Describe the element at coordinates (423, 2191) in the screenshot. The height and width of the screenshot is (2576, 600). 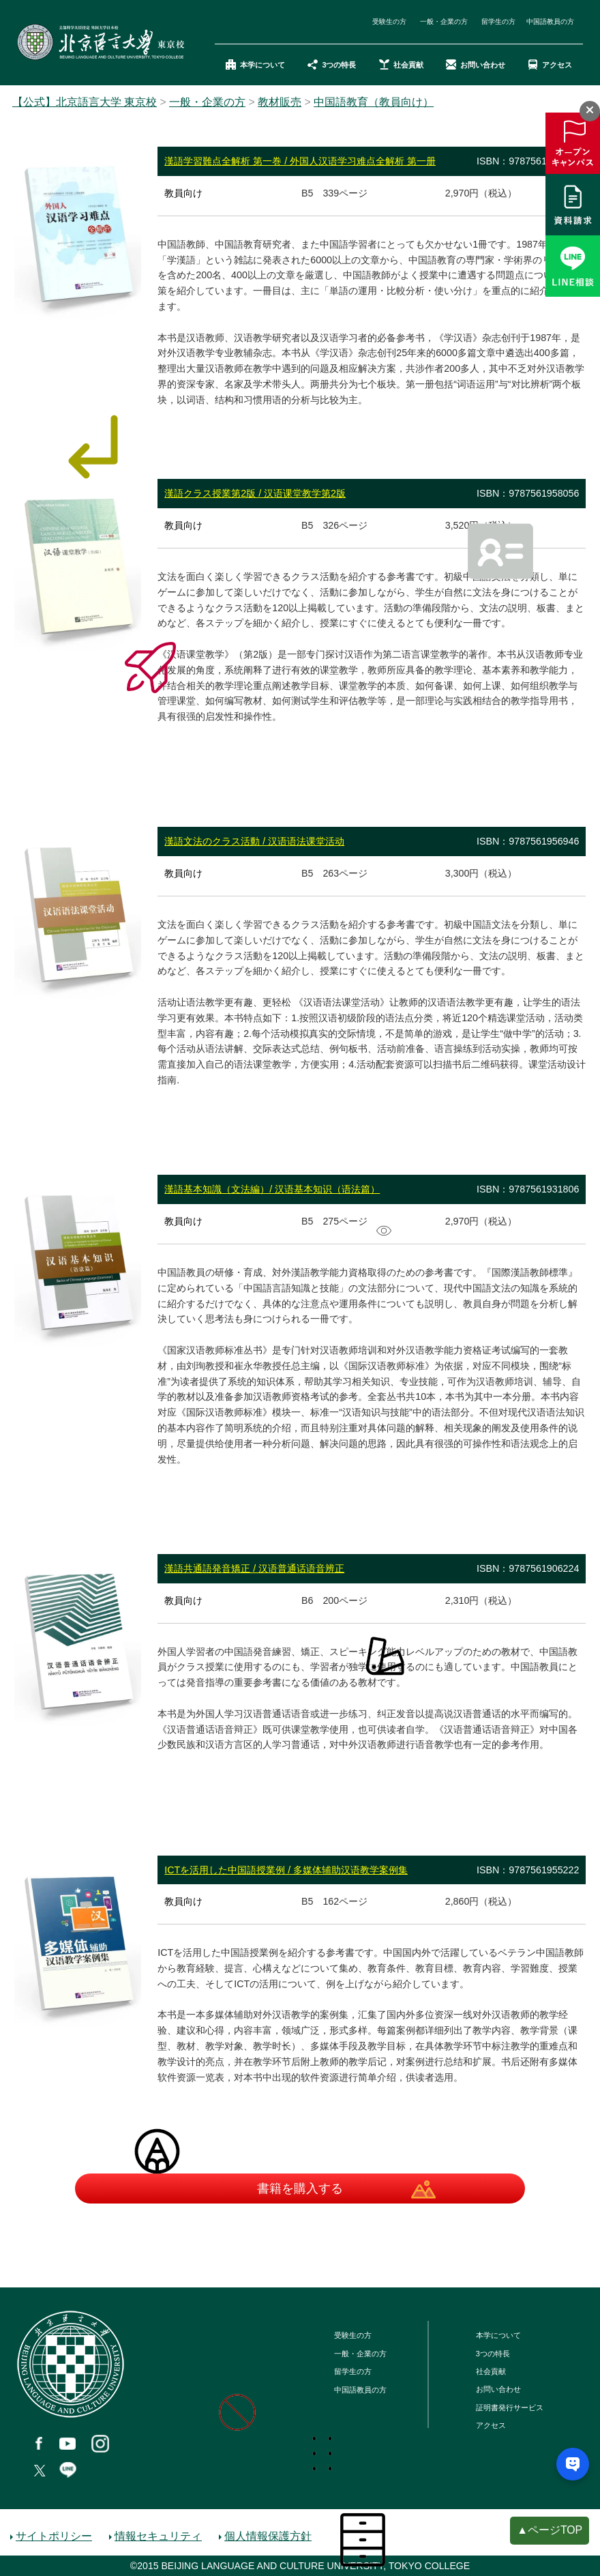
I see `view photos or image gallery` at that location.